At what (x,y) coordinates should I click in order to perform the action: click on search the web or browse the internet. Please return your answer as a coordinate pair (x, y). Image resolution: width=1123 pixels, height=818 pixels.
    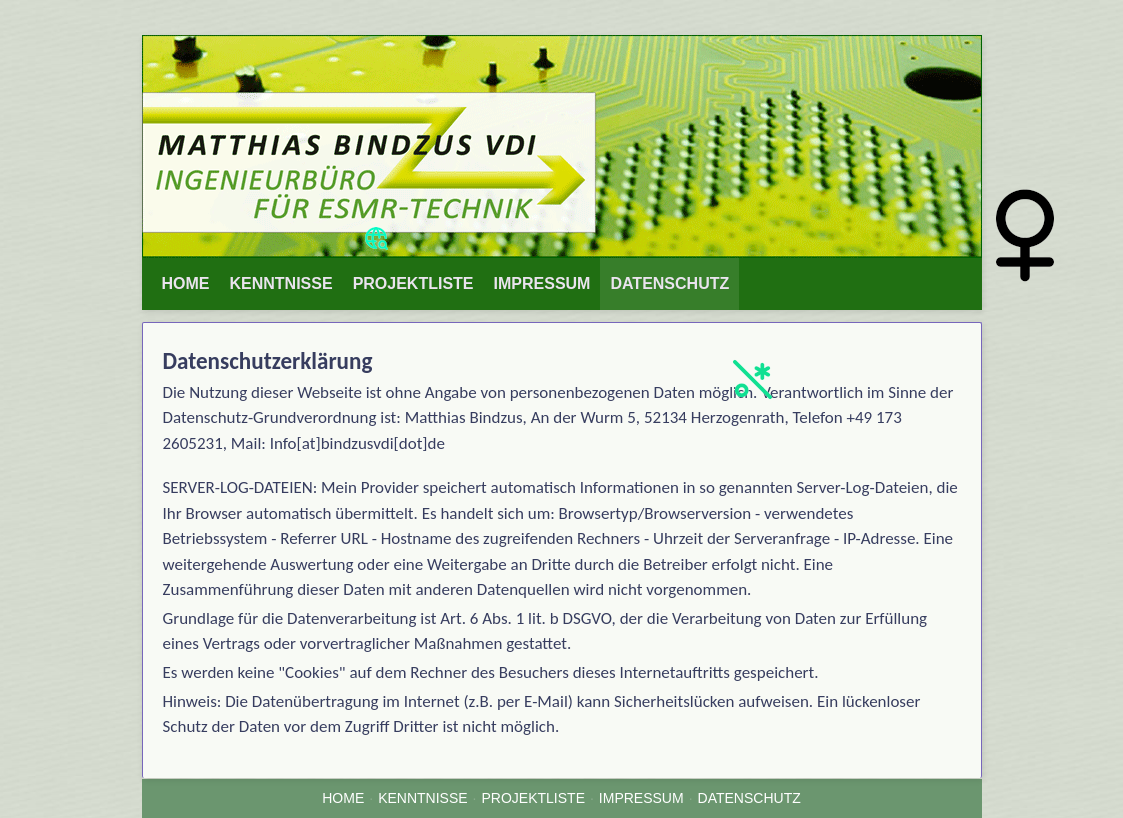
    Looking at the image, I should click on (376, 238).